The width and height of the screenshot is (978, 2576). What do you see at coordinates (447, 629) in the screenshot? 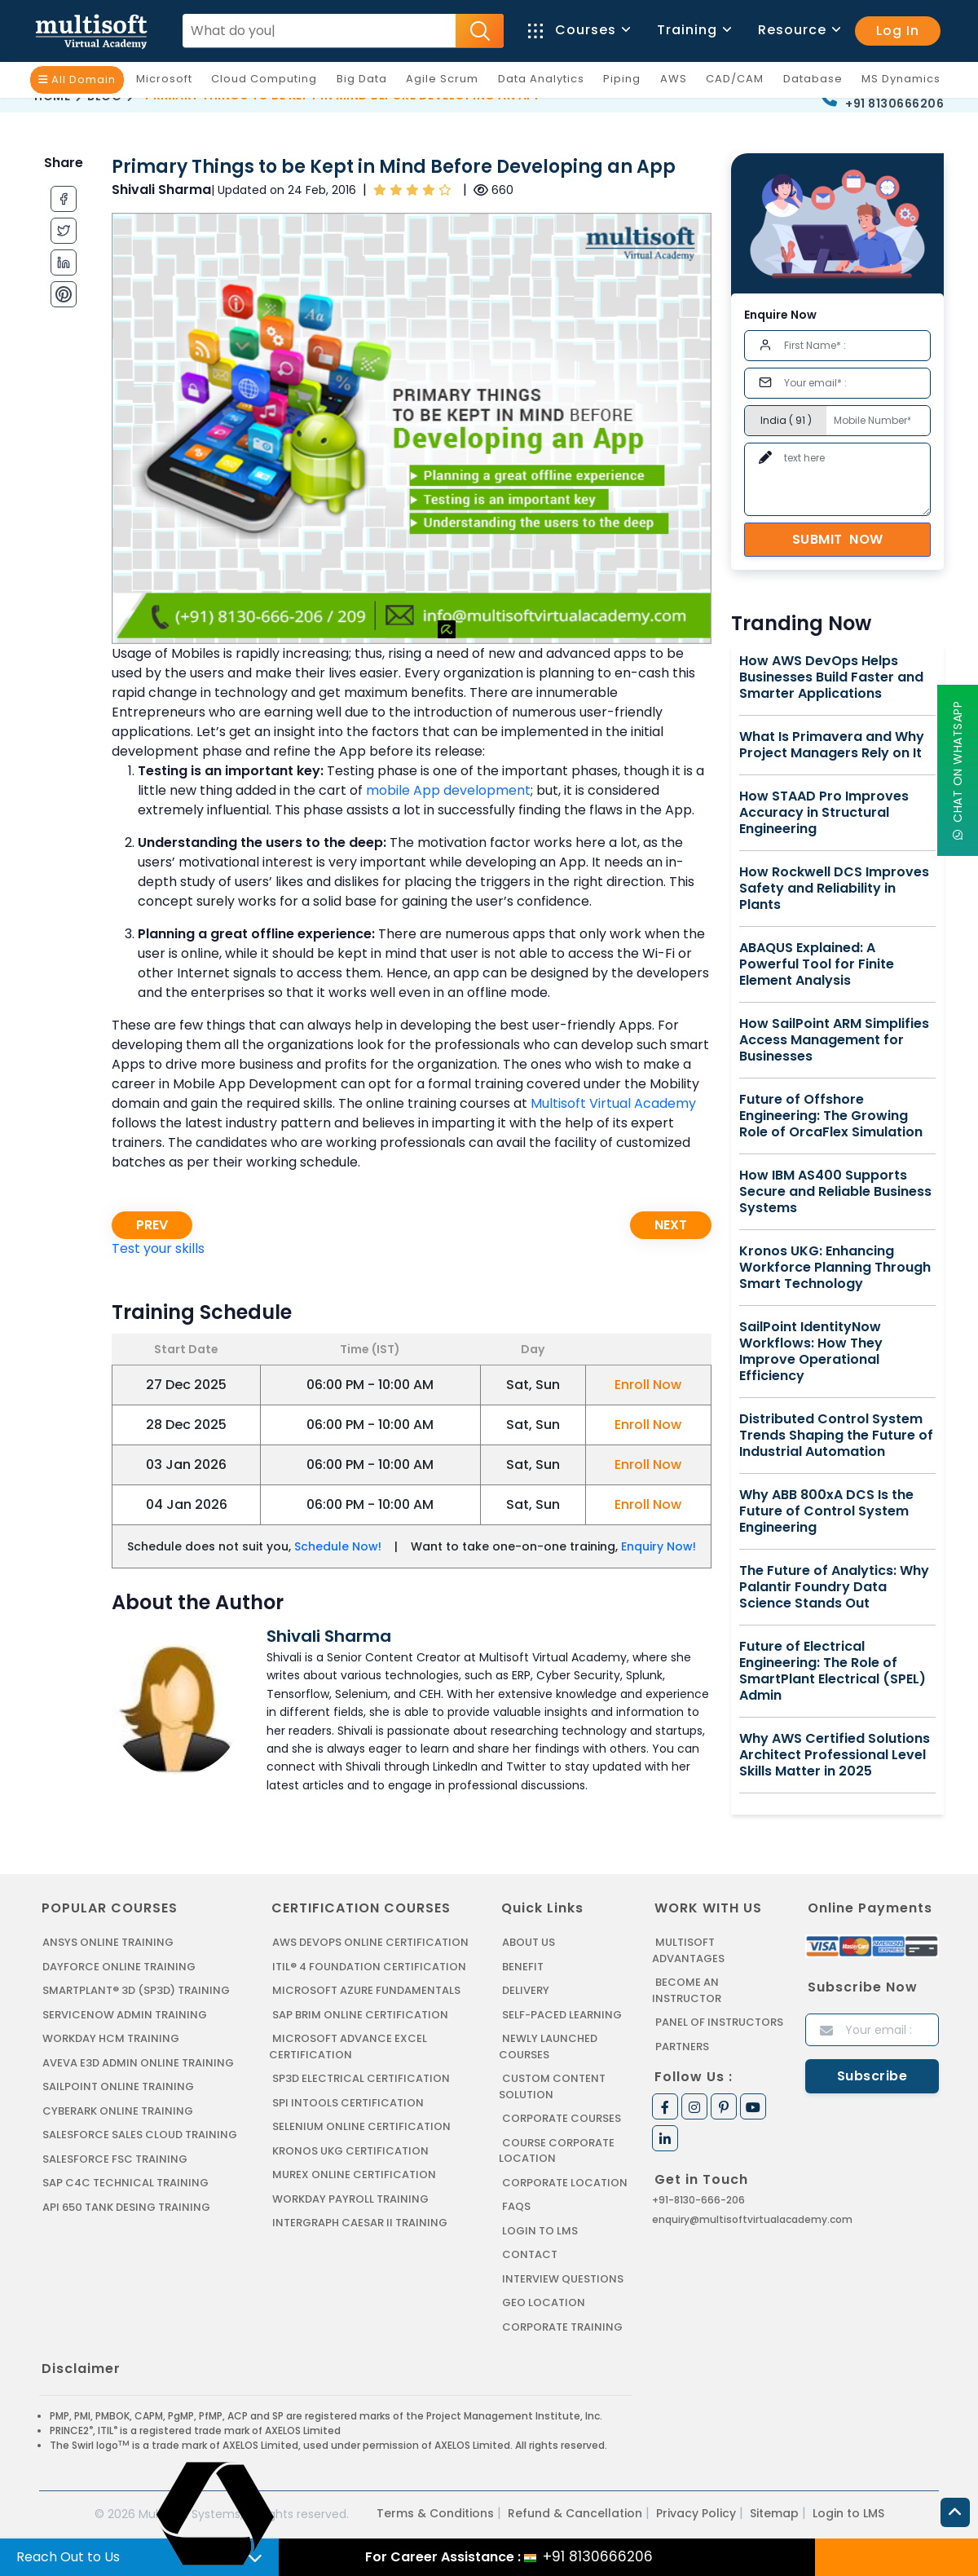
I see `open avira antivirus software` at bounding box center [447, 629].